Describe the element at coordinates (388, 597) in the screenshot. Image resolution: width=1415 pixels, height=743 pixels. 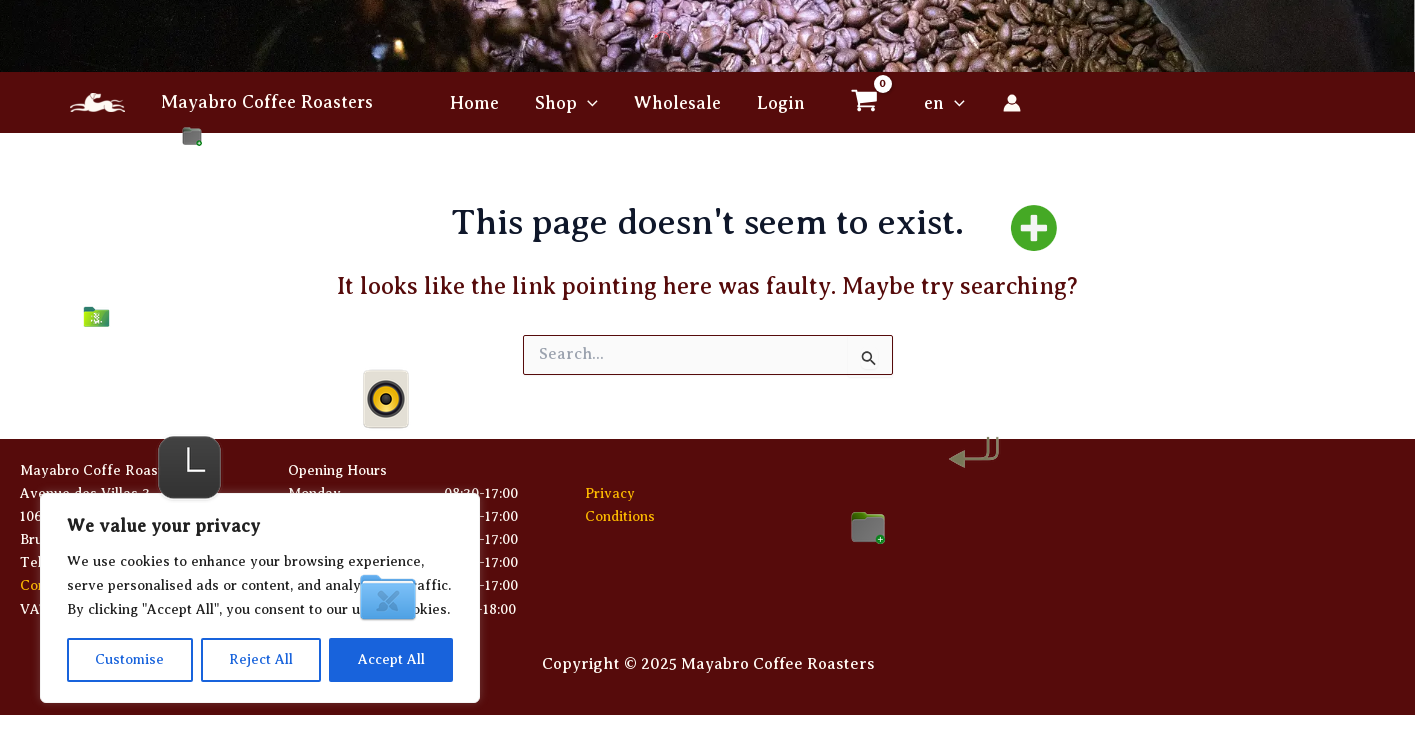
I see `open graphics or design files folder` at that location.